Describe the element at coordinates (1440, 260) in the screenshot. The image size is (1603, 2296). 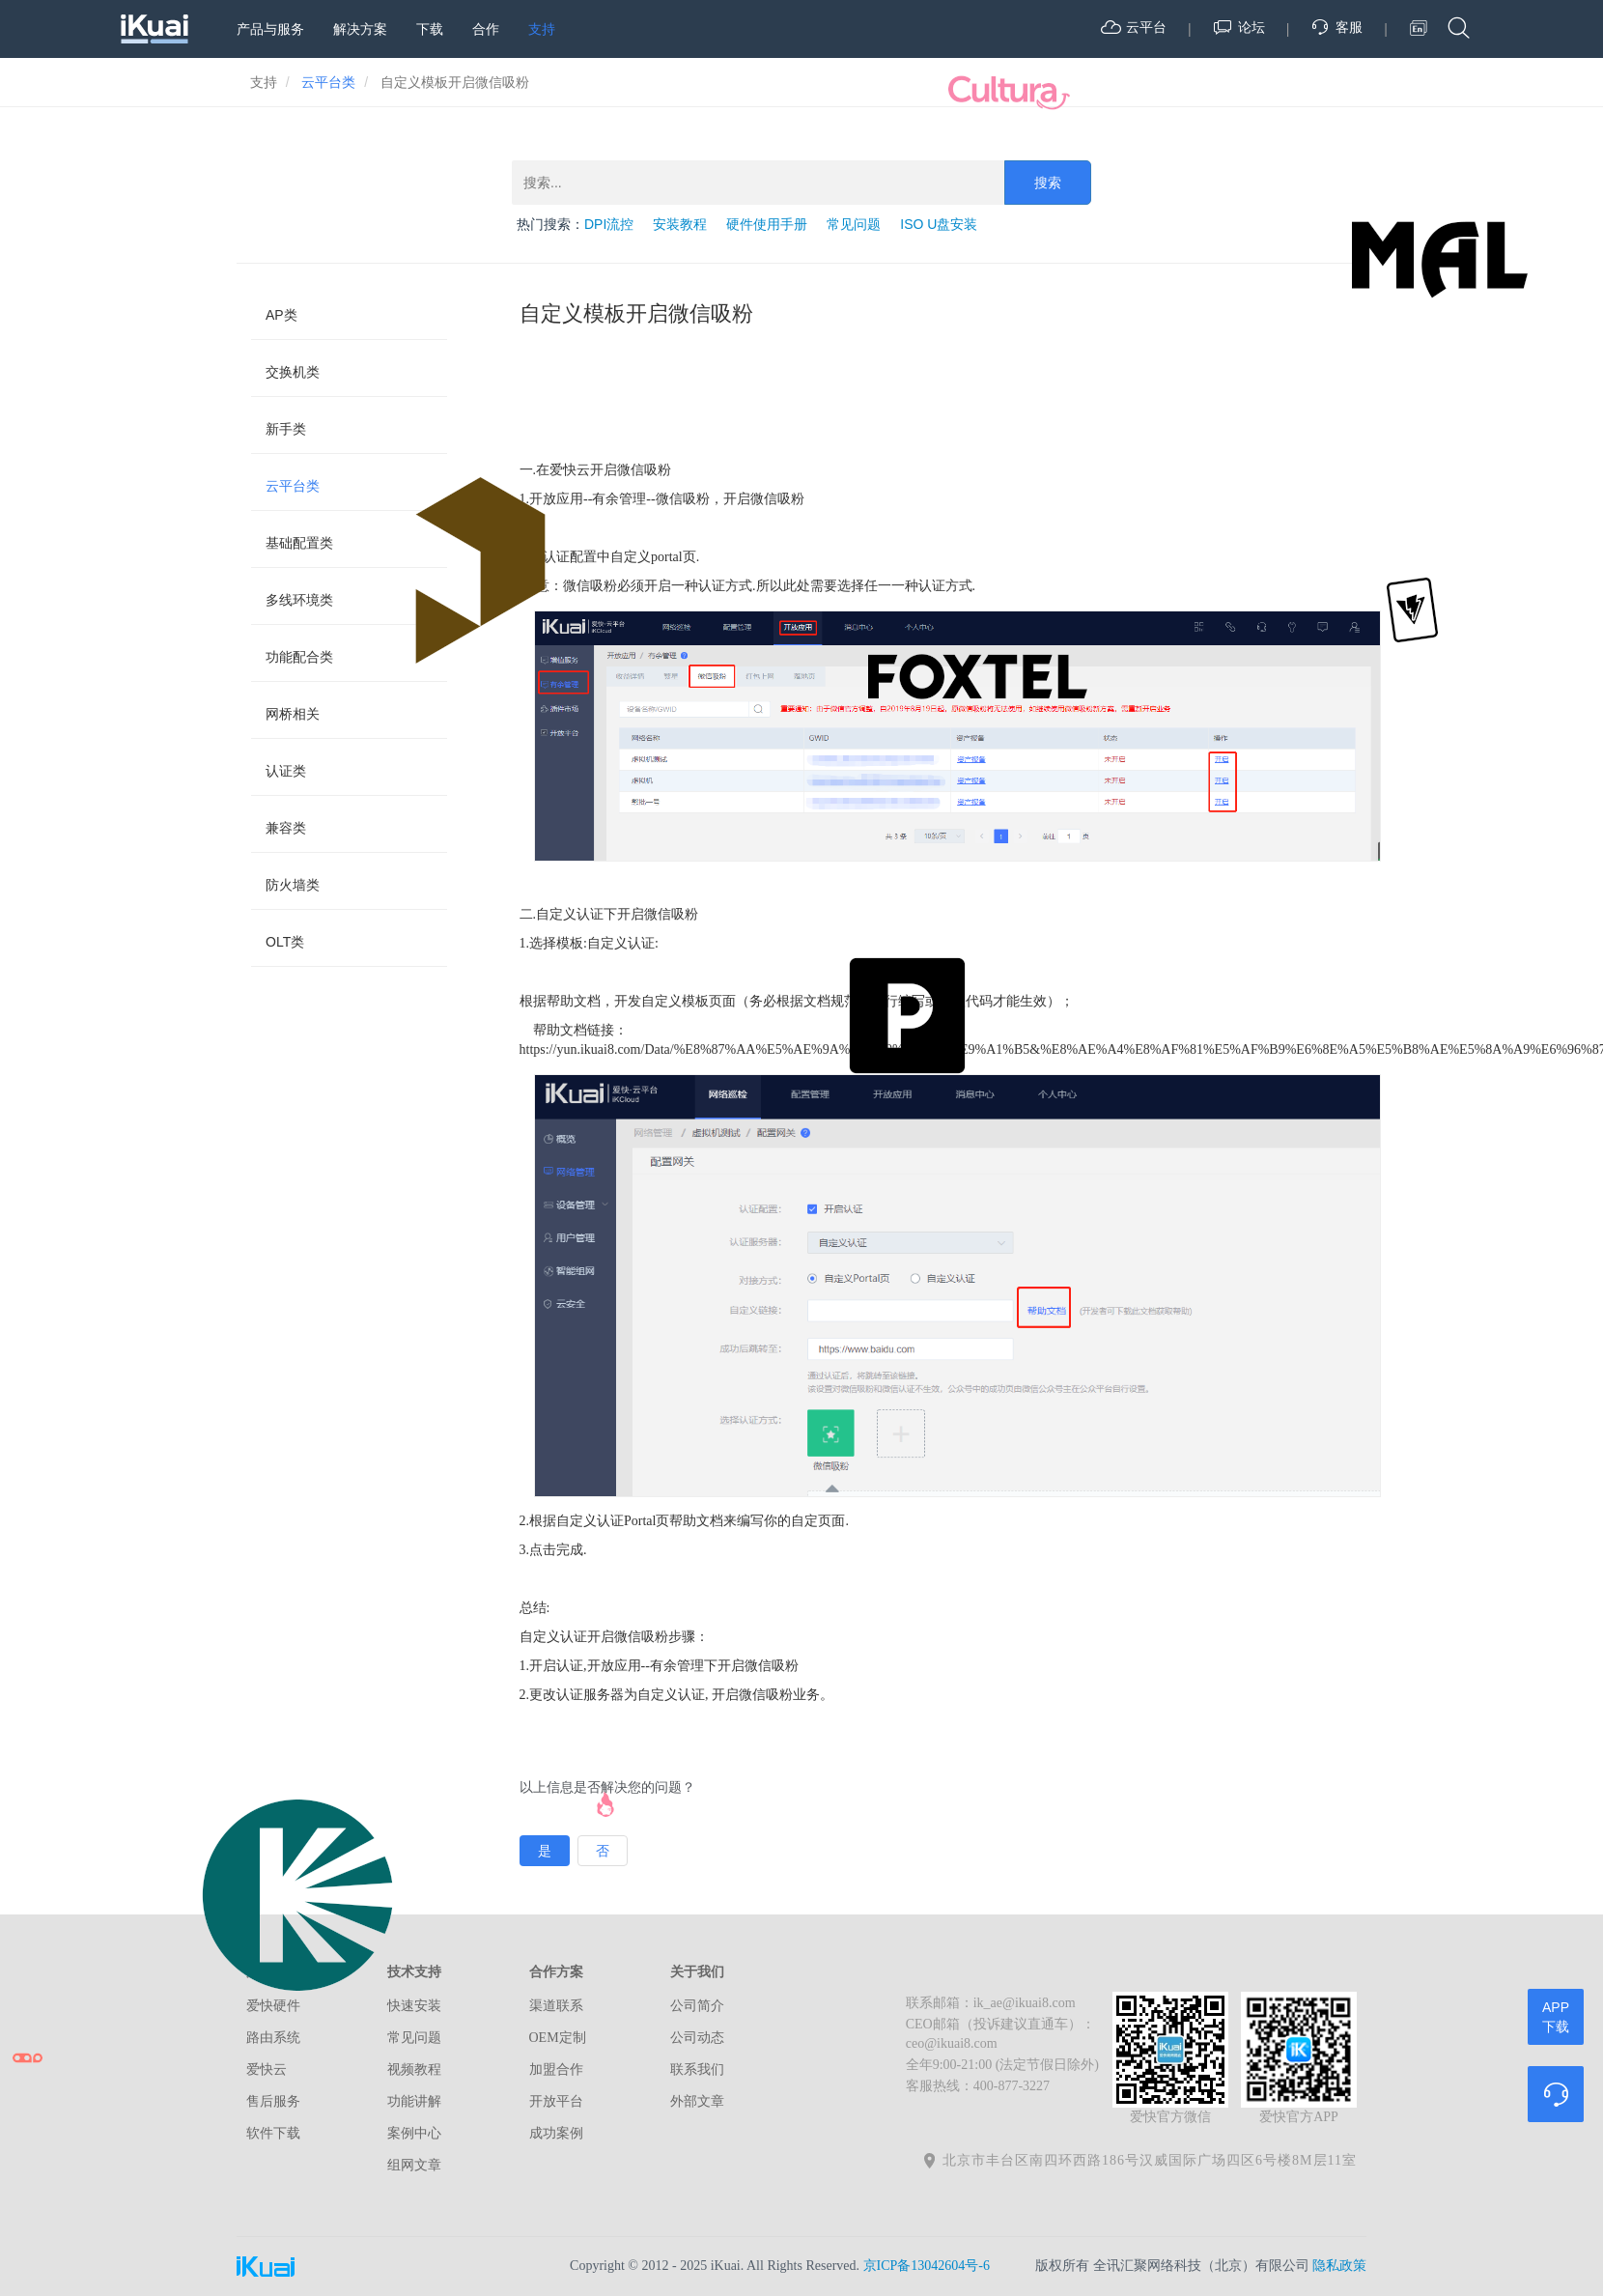
I see `open MyAnimeList app or website` at that location.